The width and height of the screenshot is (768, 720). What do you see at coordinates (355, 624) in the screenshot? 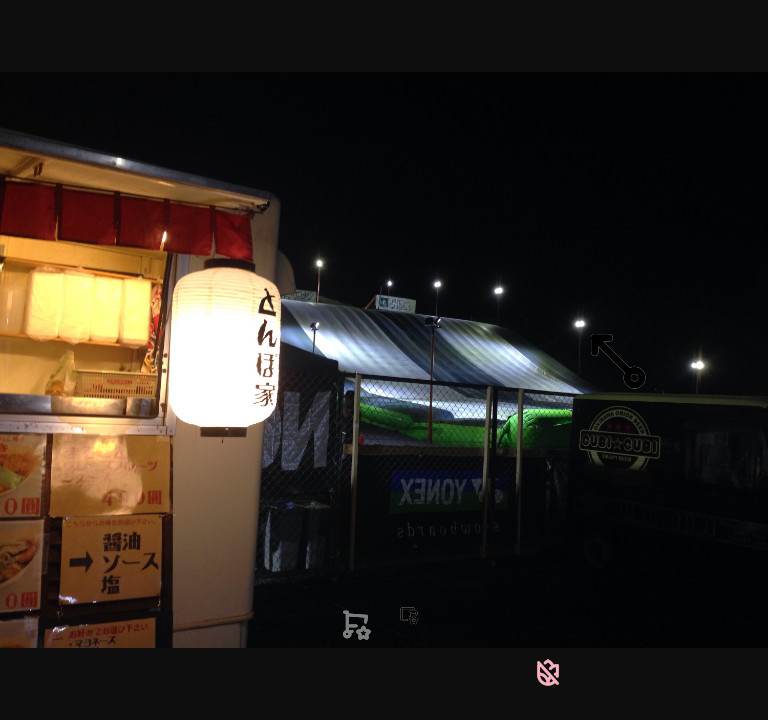
I see `view favorite or starred items in cart` at bounding box center [355, 624].